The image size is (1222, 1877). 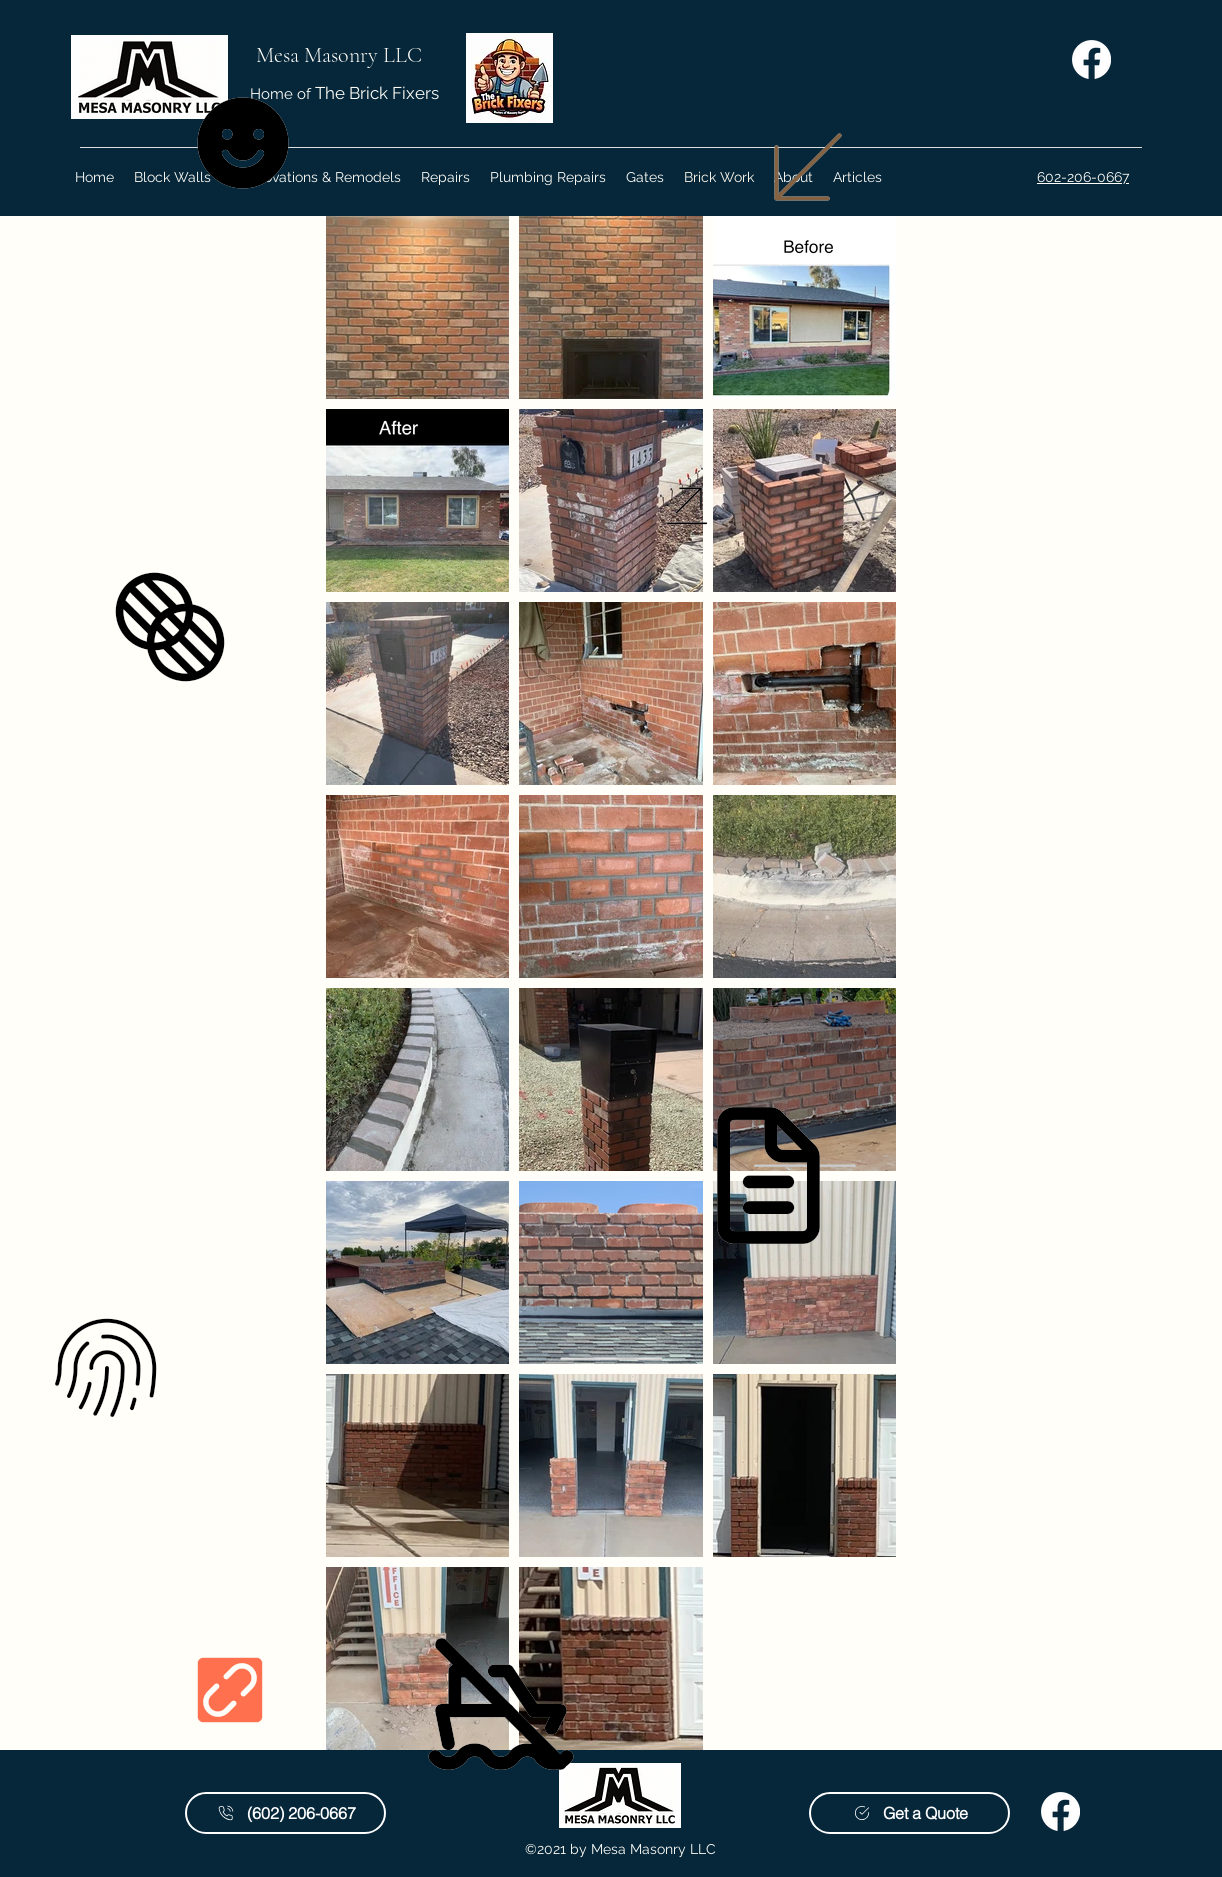 I want to click on shipping unavailable for this item, so click(x=501, y=1704).